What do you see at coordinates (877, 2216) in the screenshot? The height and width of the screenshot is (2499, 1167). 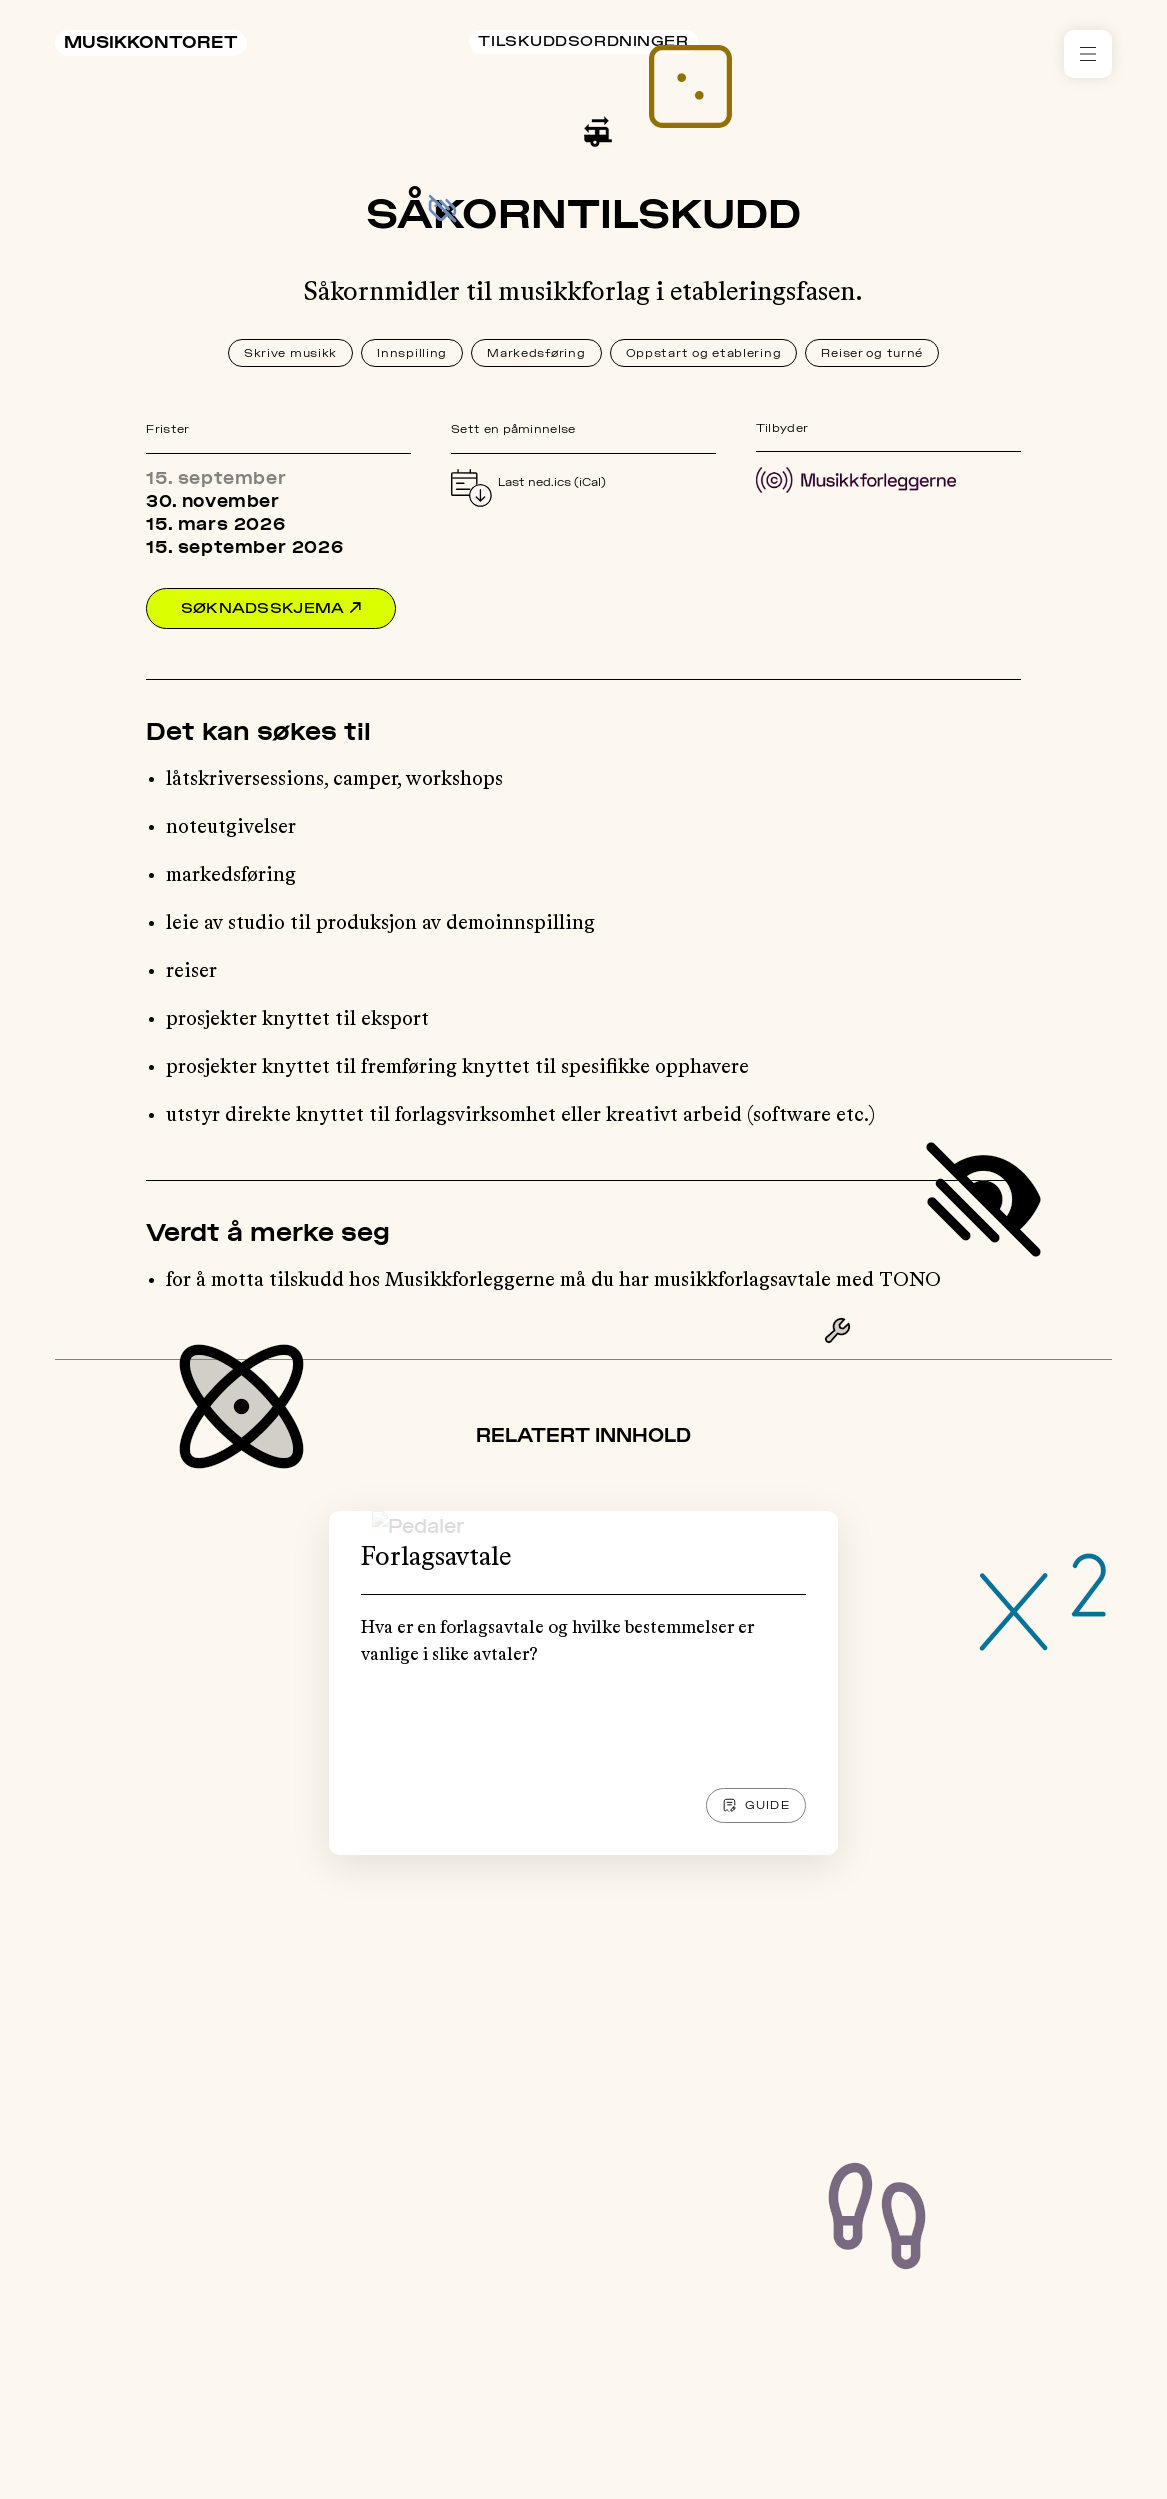 I see `view step count or walking activity` at bounding box center [877, 2216].